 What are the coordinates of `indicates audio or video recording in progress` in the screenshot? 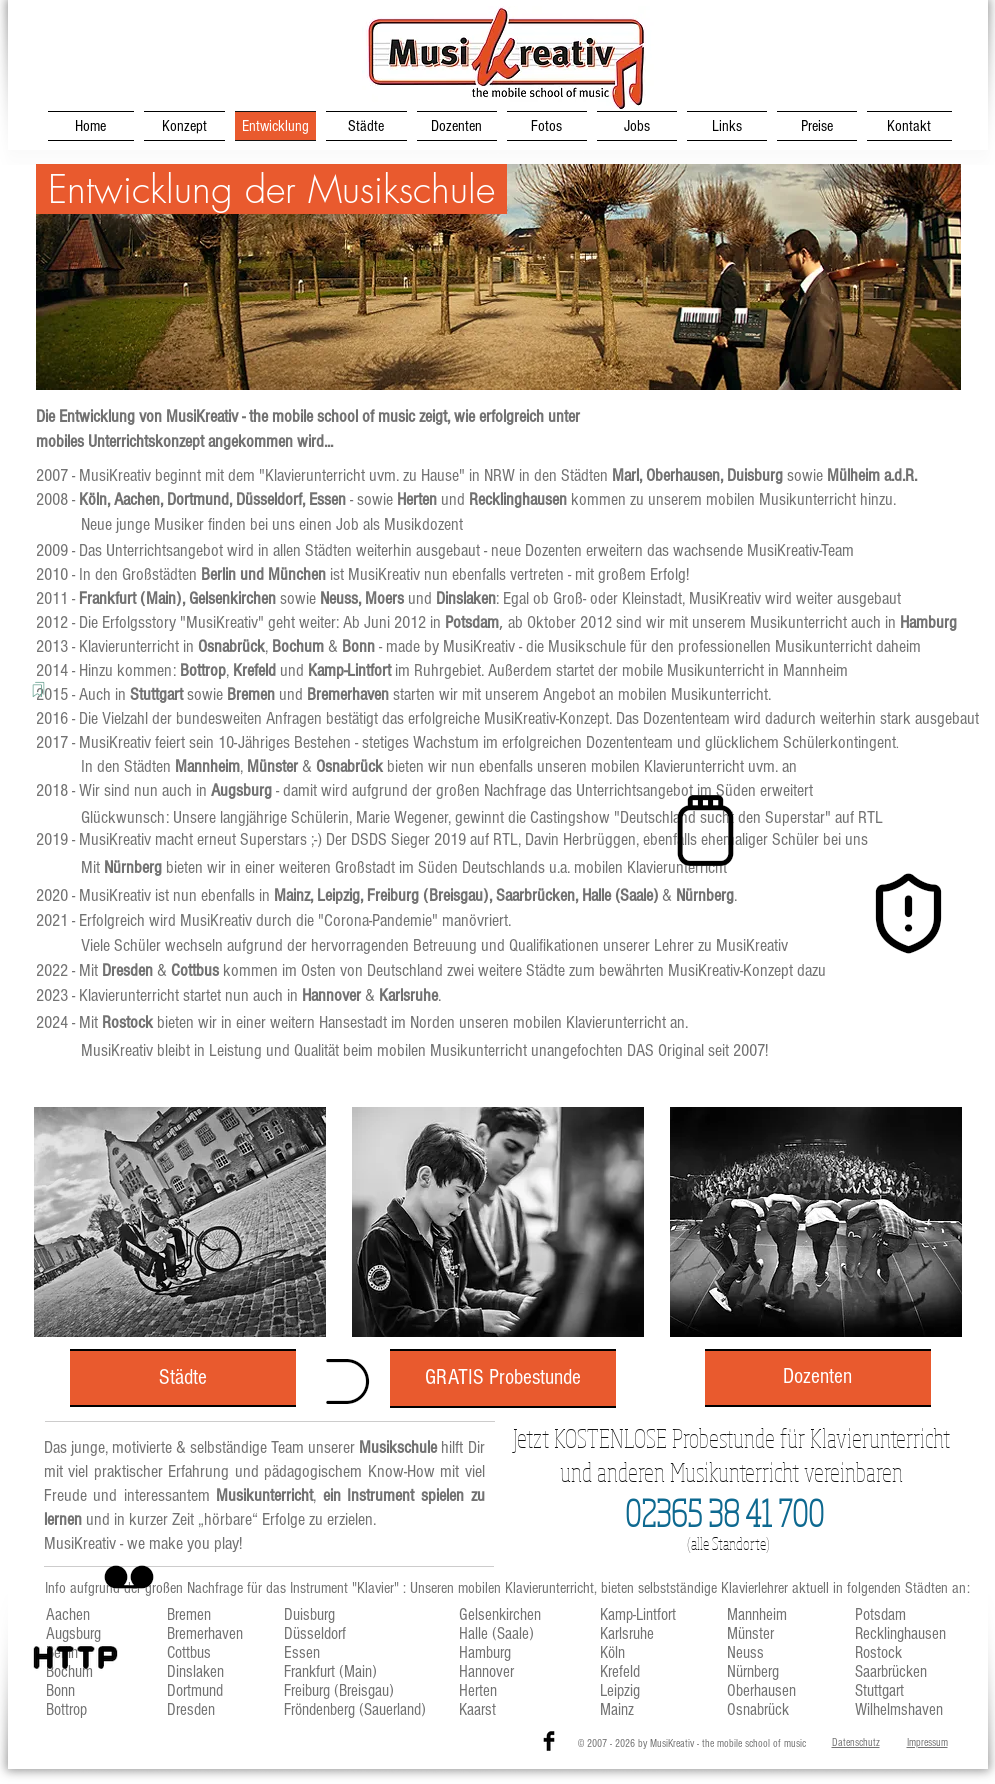 It's located at (129, 1577).